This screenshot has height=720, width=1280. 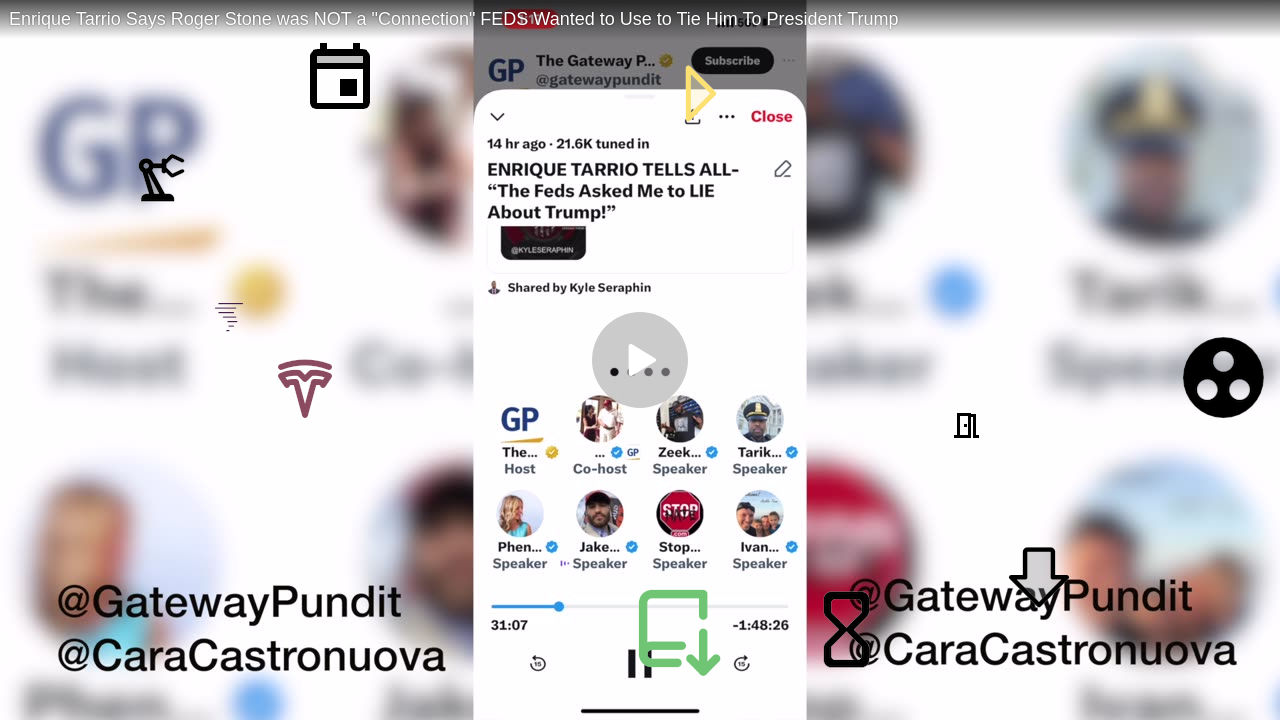 I want to click on navigate to the next item or screen, so click(x=698, y=93).